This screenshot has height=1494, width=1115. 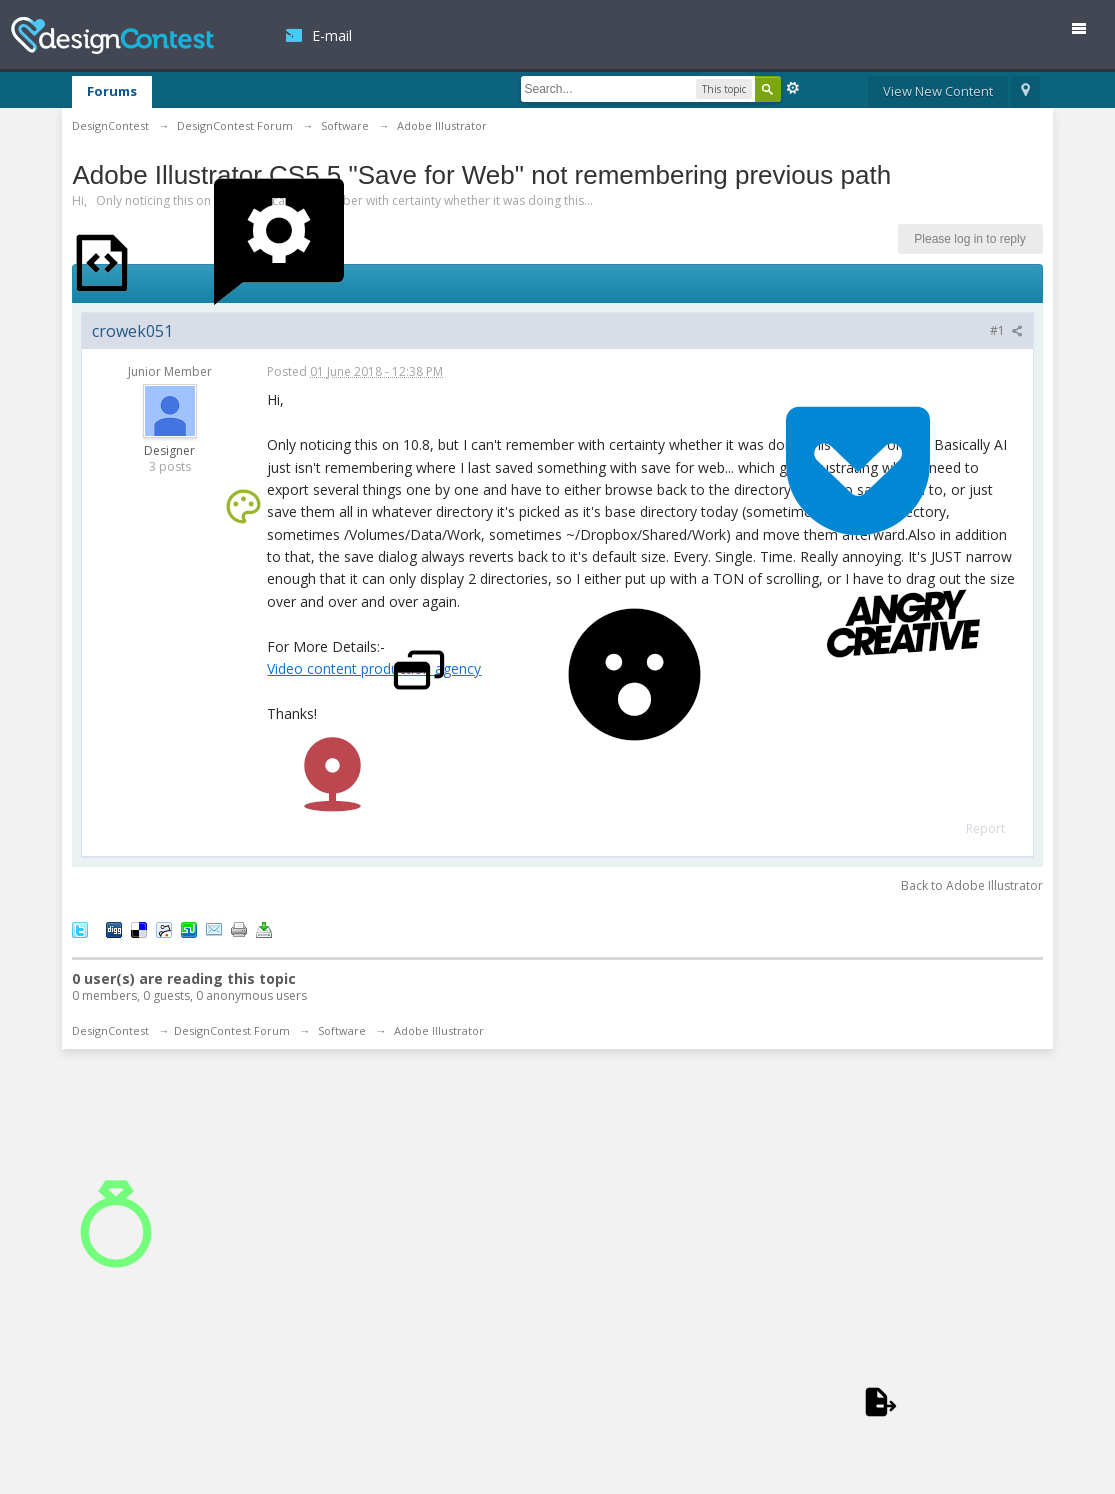 What do you see at coordinates (116, 1226) in the screenshot?
I see `access jewelry or luxury shopping category` at bounding box center [116, 1226].